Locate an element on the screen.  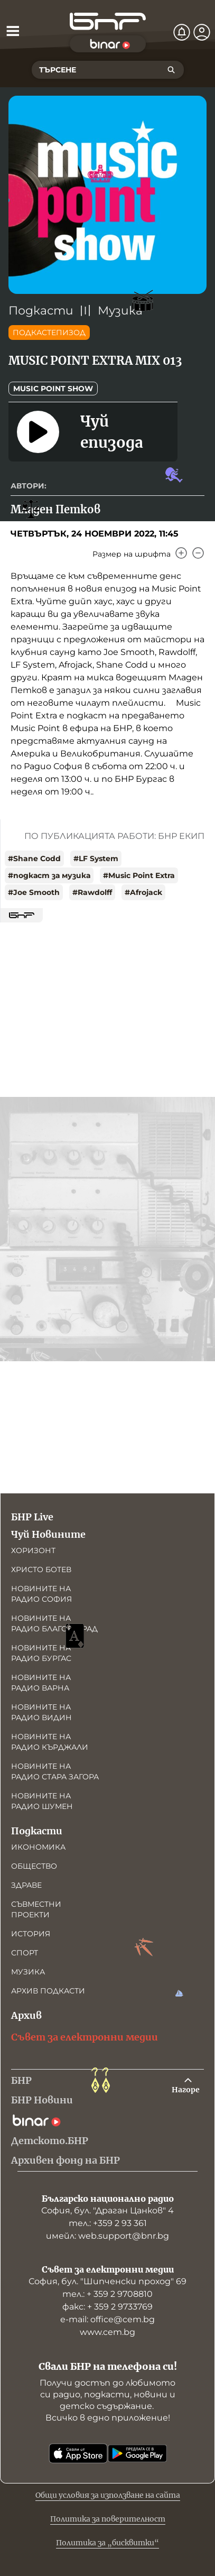
assassin or rogue character class icon is located at coordinates (144, 1947).